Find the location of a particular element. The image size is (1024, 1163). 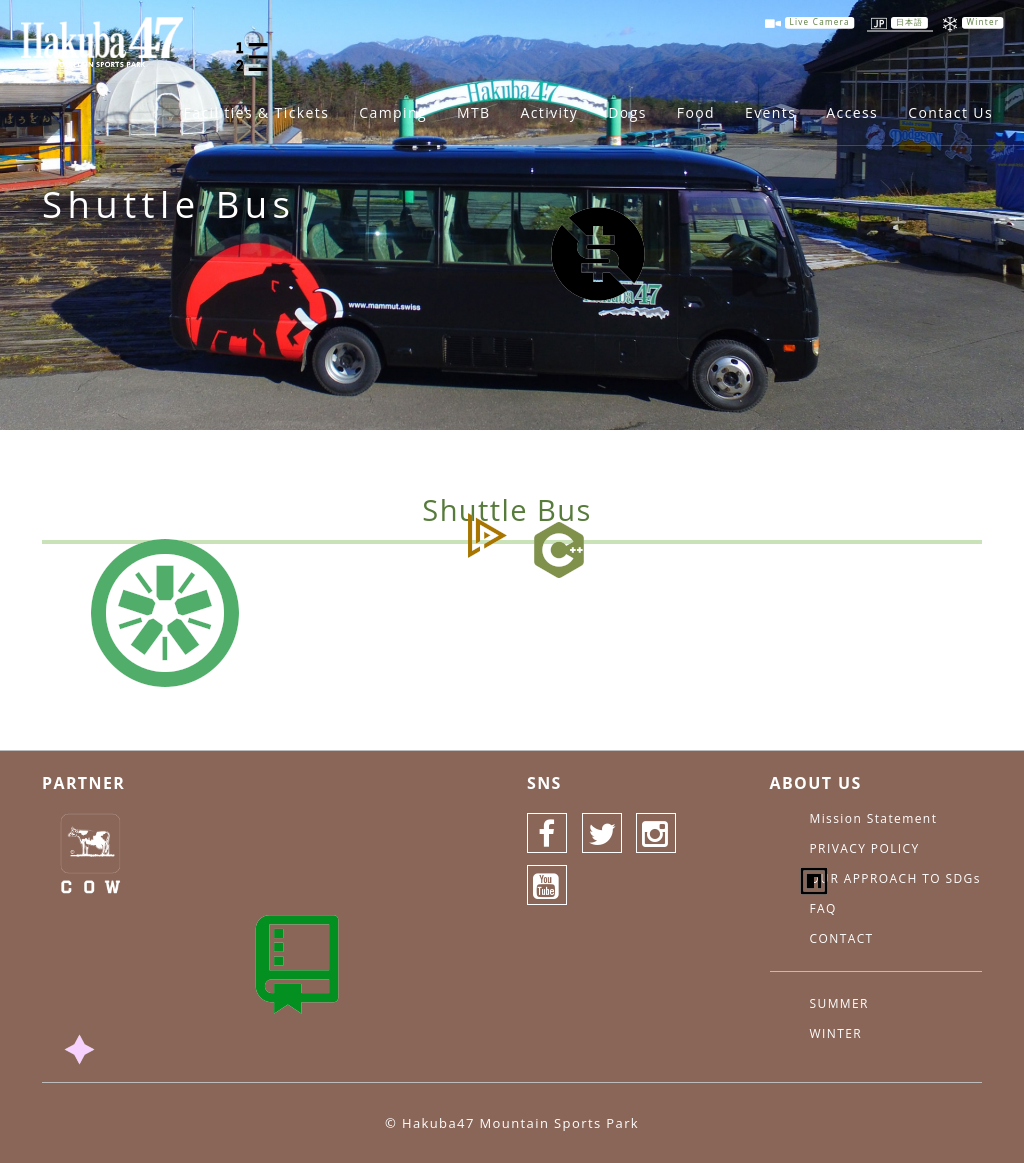

access a git repository is located at coordinates (297, 961).